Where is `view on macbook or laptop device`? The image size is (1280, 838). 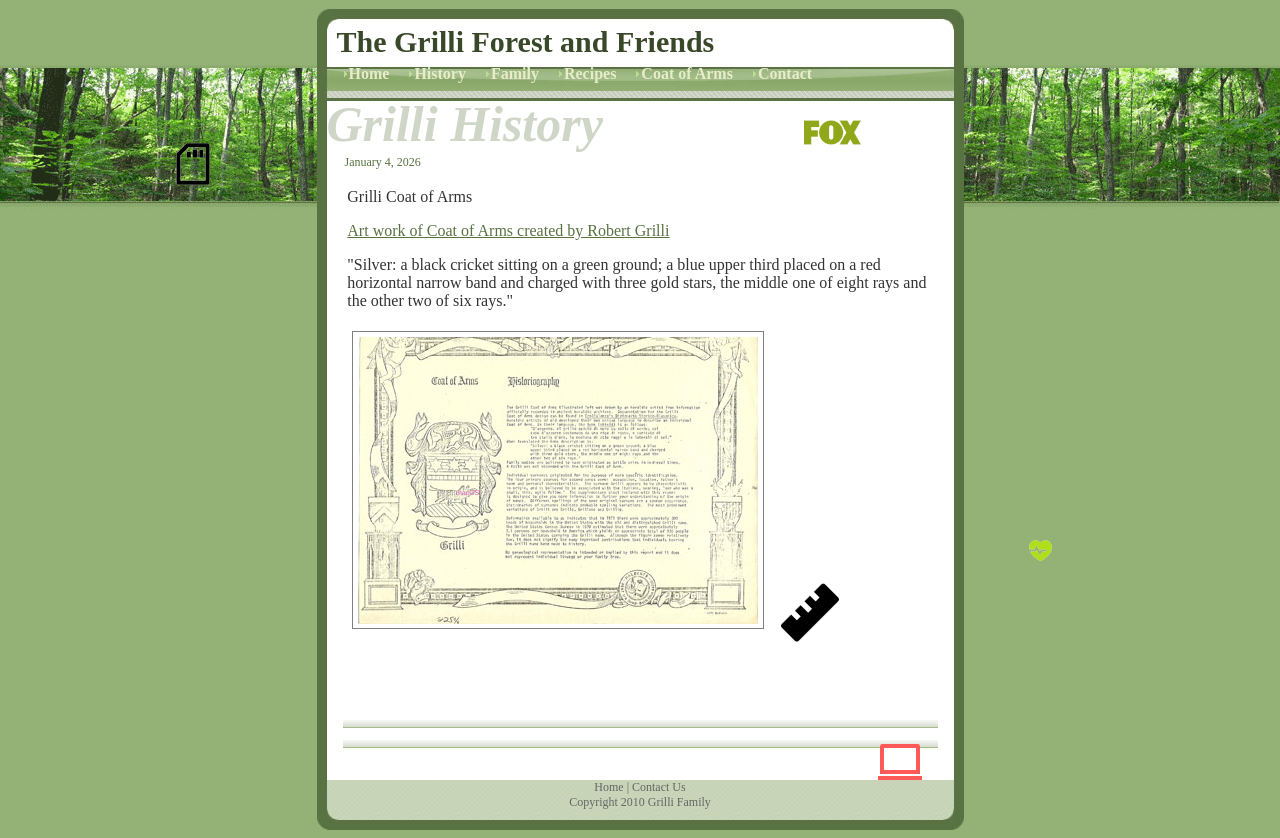
view on macbook or laptop device is located at coordinates (900, 762).